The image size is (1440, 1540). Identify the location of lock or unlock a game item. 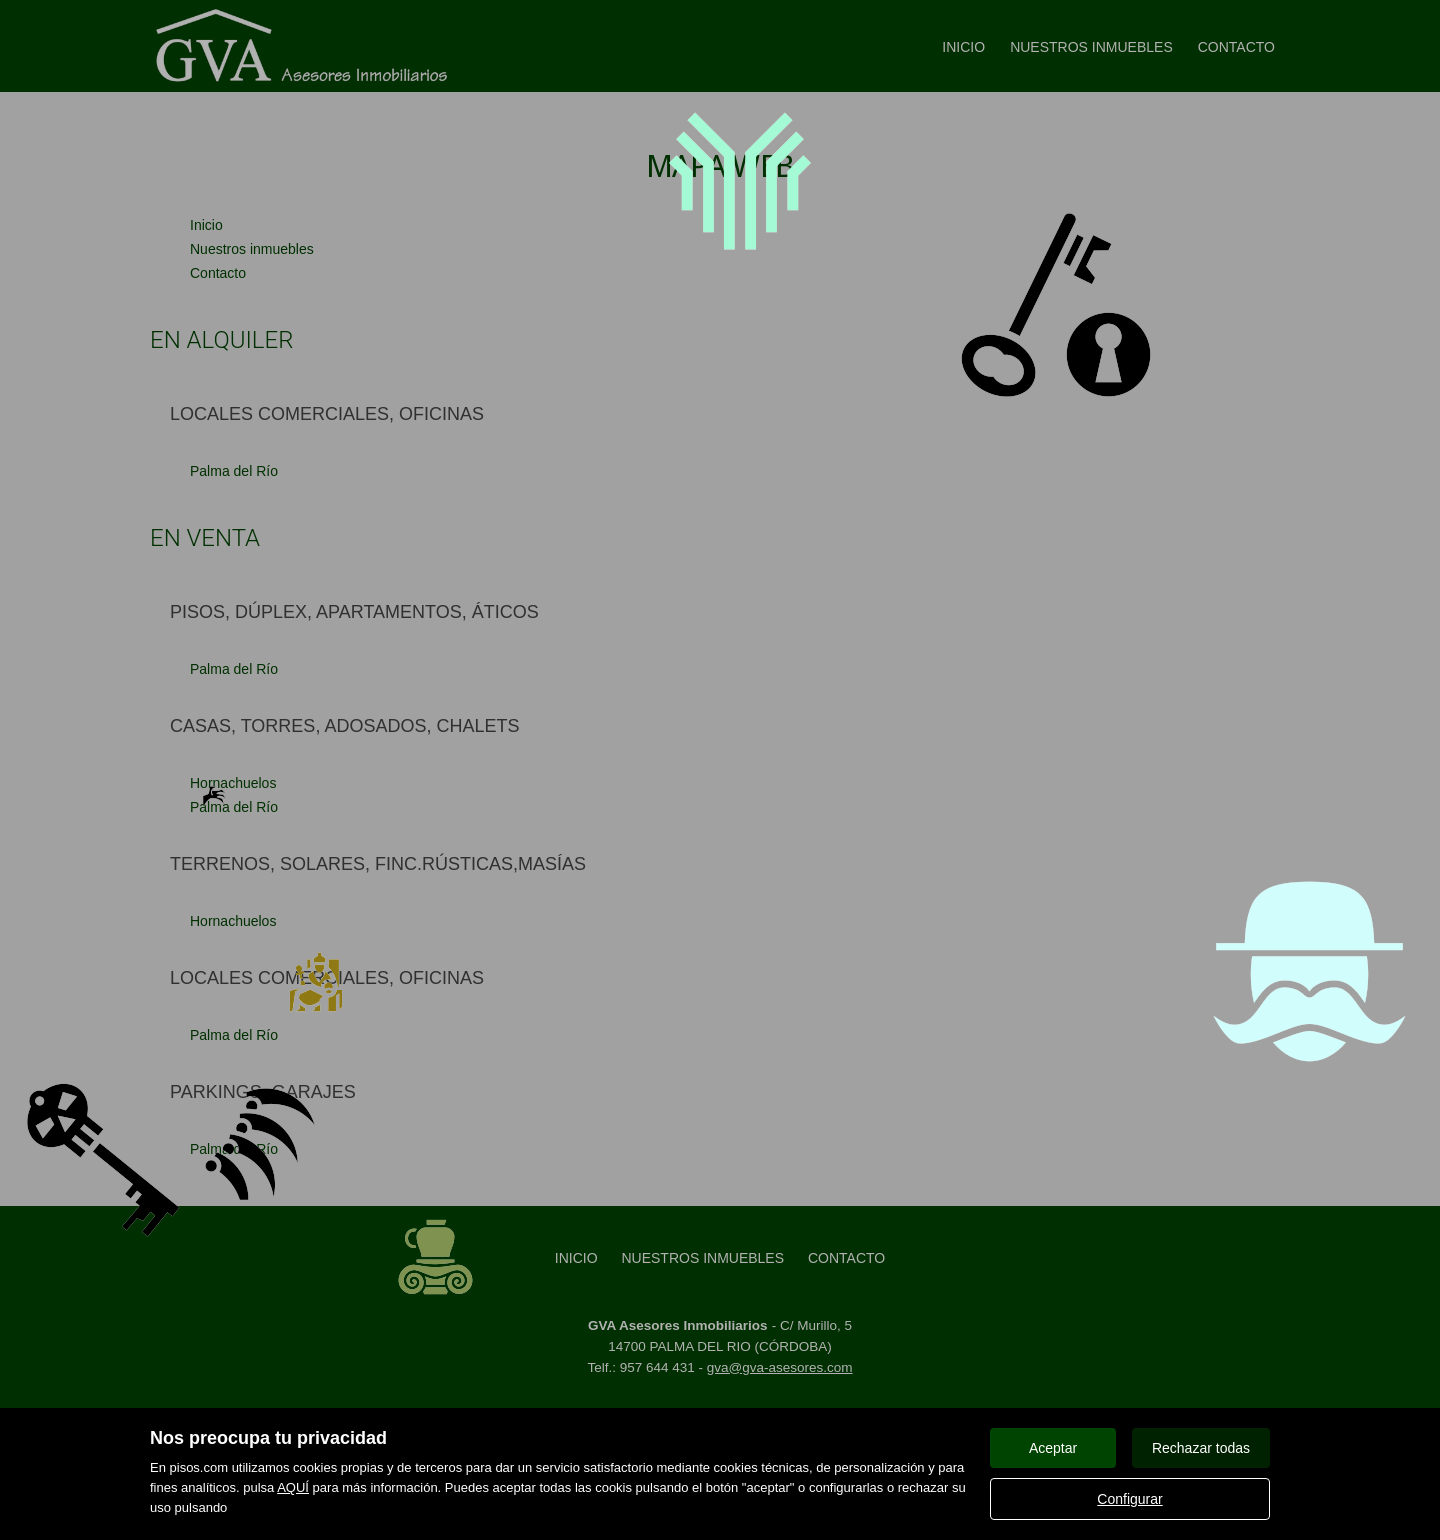
(1056, 305).